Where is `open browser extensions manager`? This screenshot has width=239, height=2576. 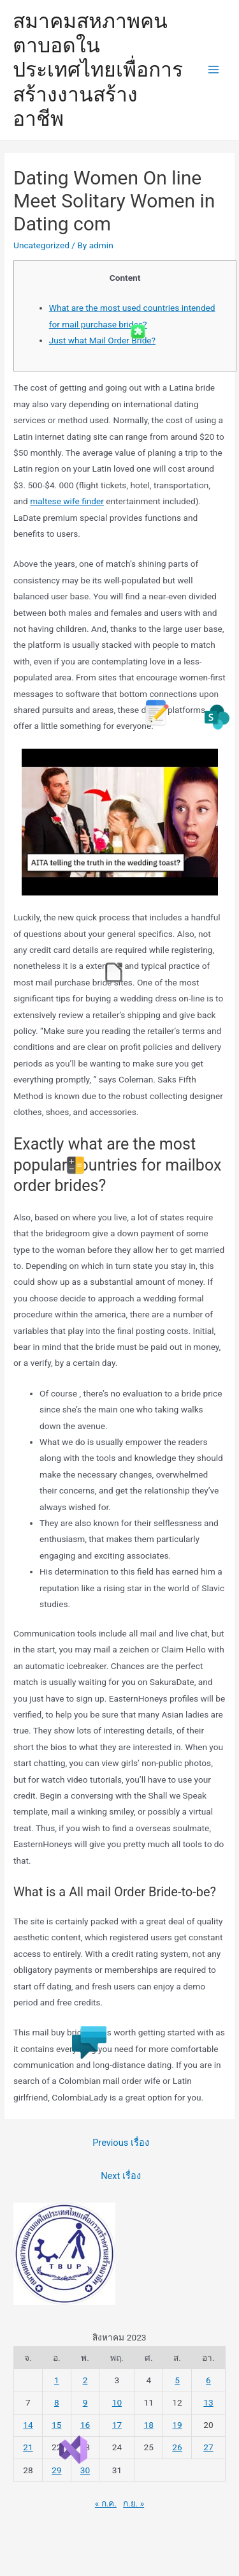
open browser extensions manager is located at coordinates (138, 331).